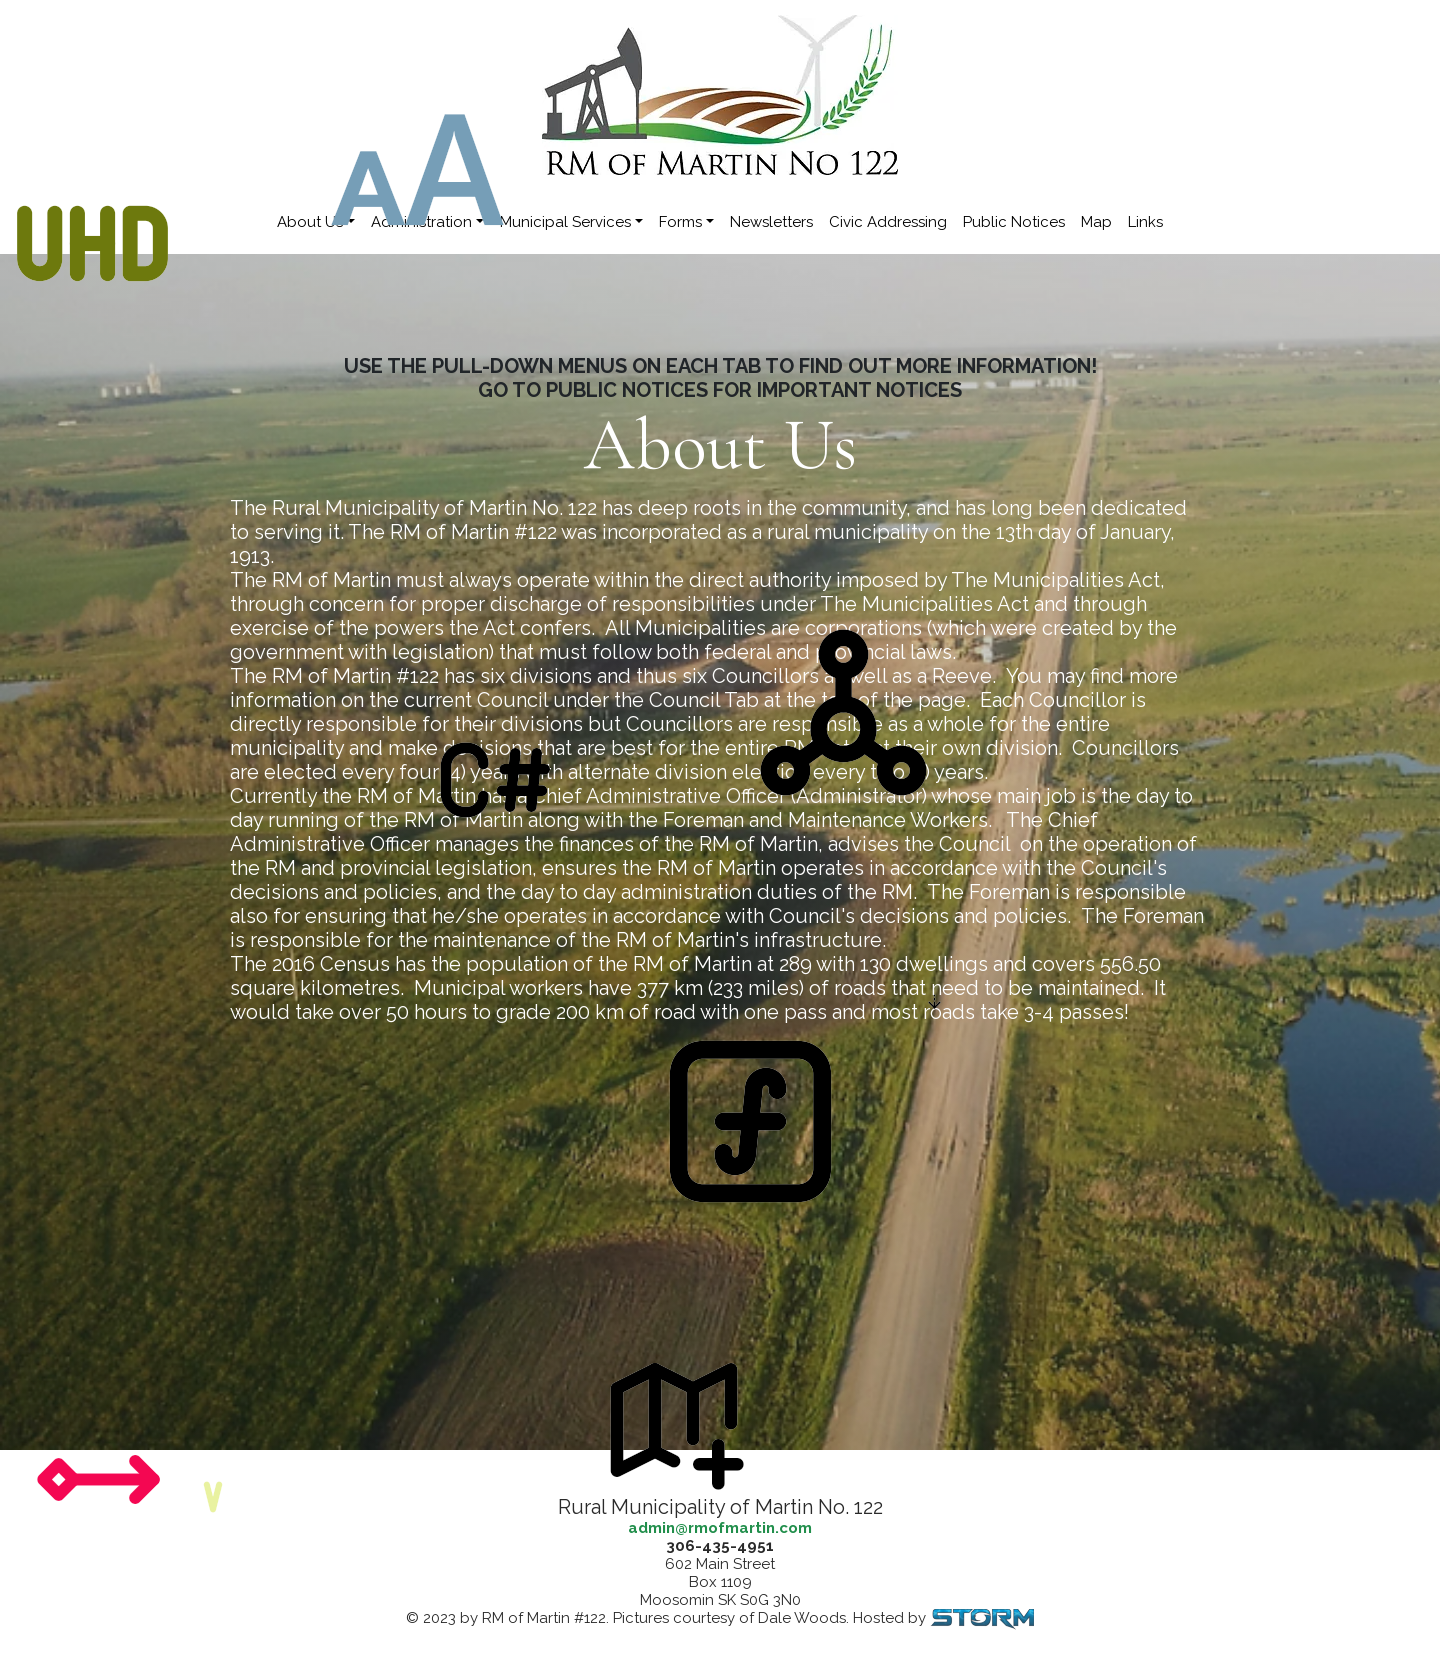 The width and height of the screenshot is (1440, 1675). I want to click on access function or formula editor, so click(750, 1121).